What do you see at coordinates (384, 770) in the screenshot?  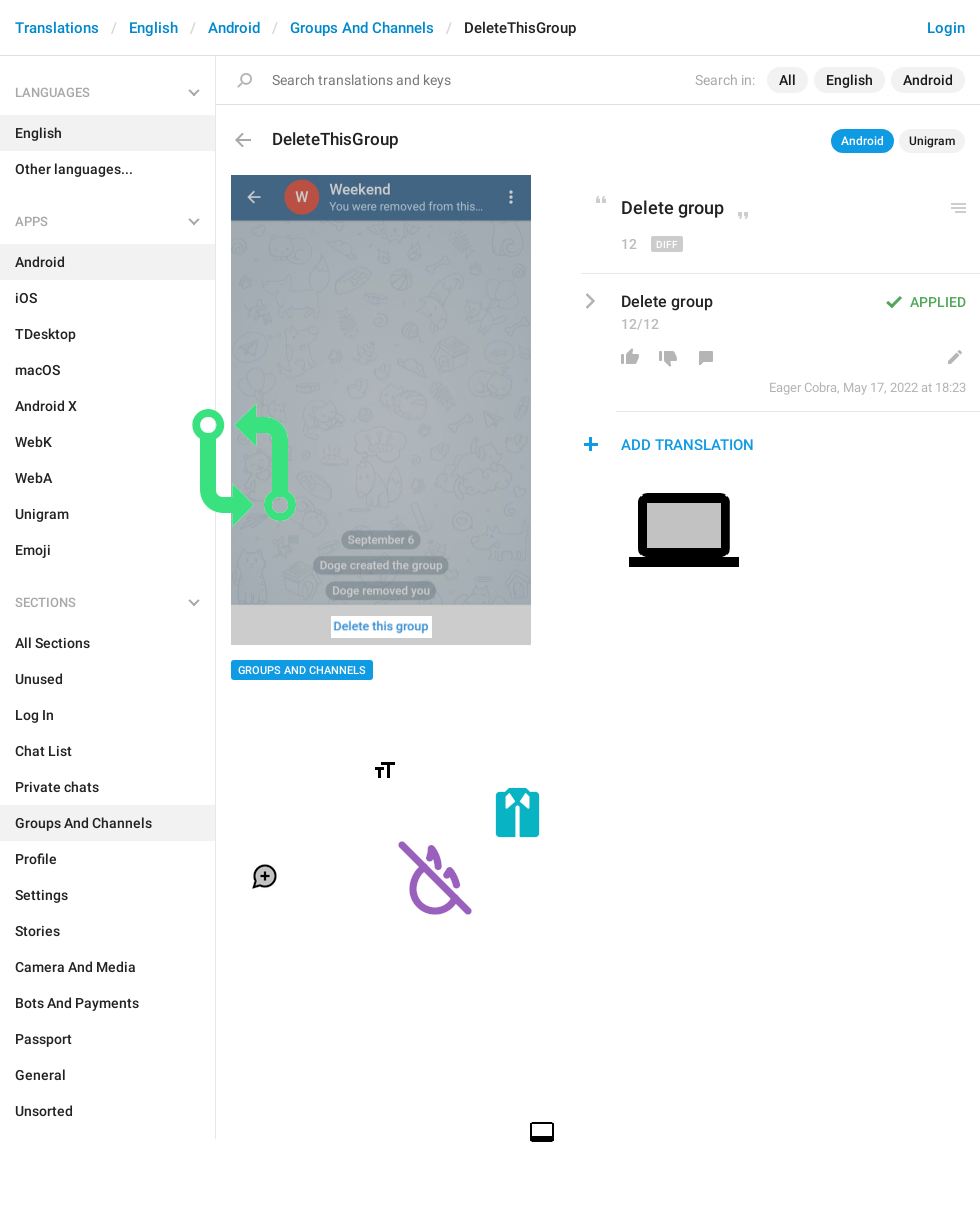 I see `adjust text size settings` at bounding box center [384, 770].